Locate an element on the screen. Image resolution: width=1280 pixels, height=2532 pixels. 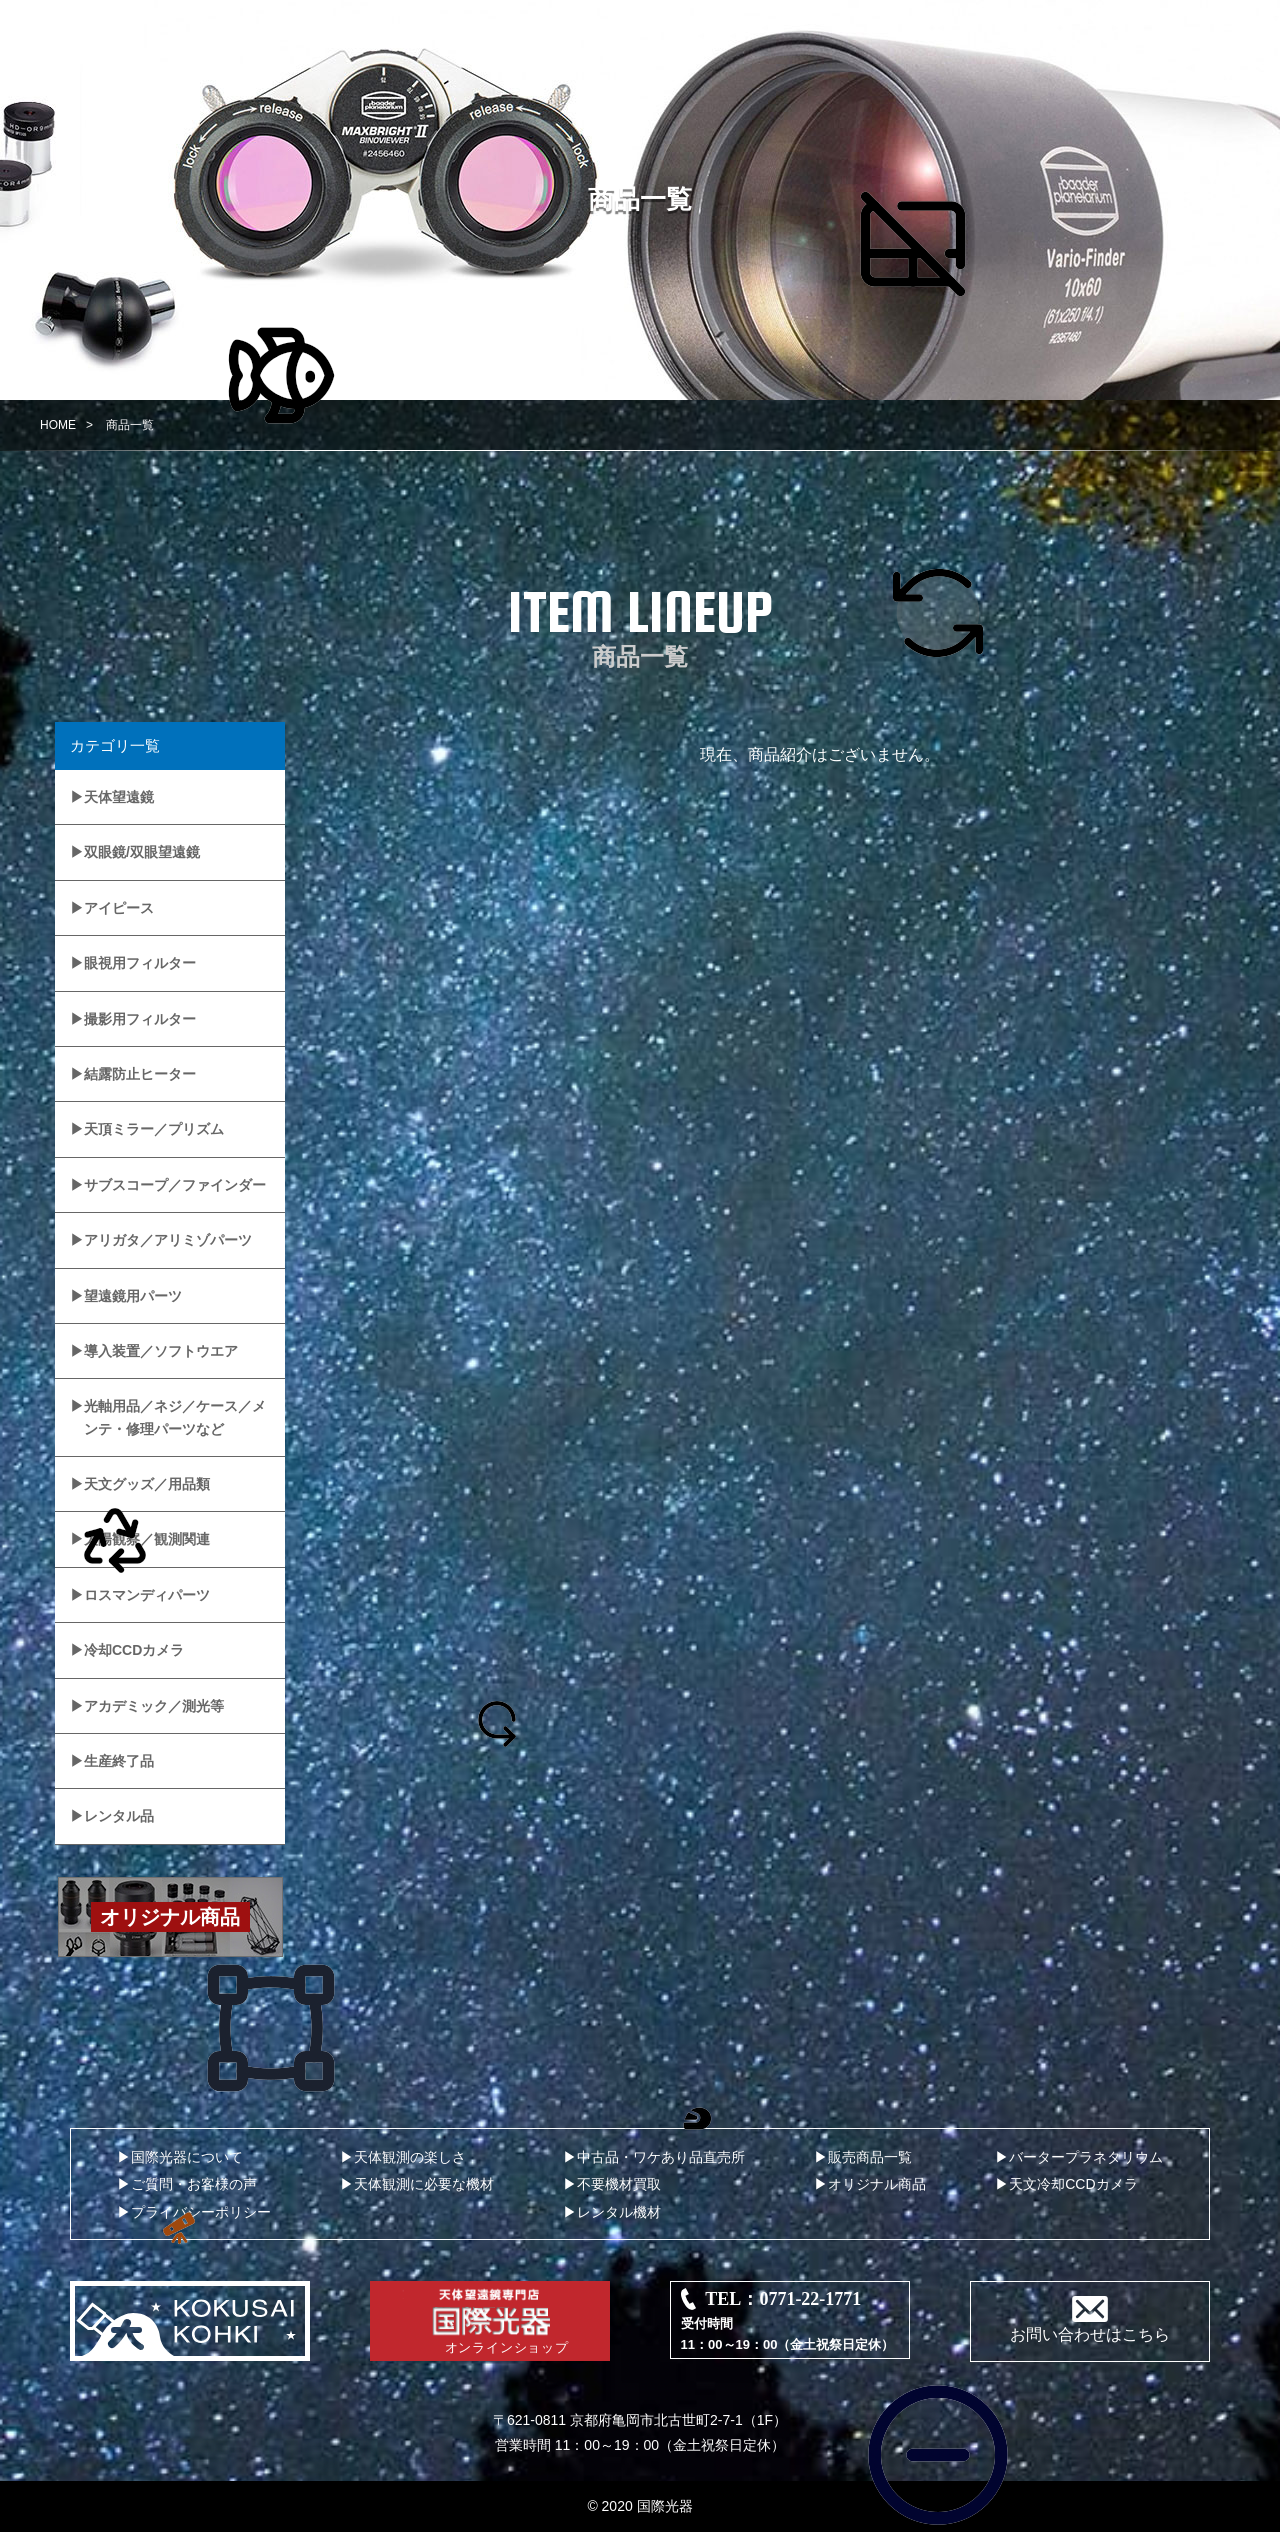
disable touchpad input is located at coordinates (913, 244).